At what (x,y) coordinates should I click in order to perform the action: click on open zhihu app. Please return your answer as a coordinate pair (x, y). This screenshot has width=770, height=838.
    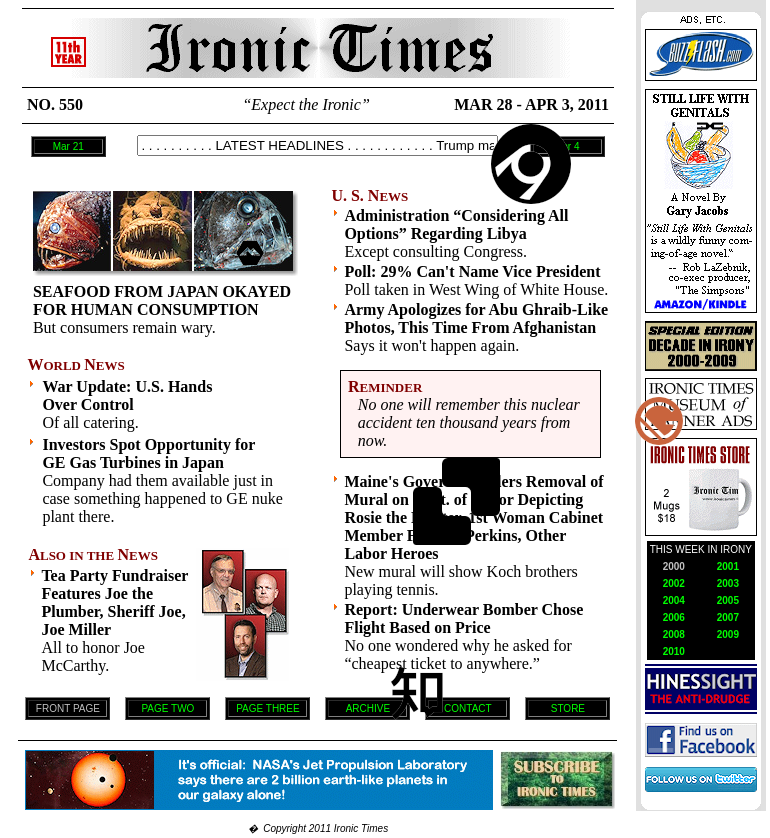
    Looking at the image, I should click on (417, 692).